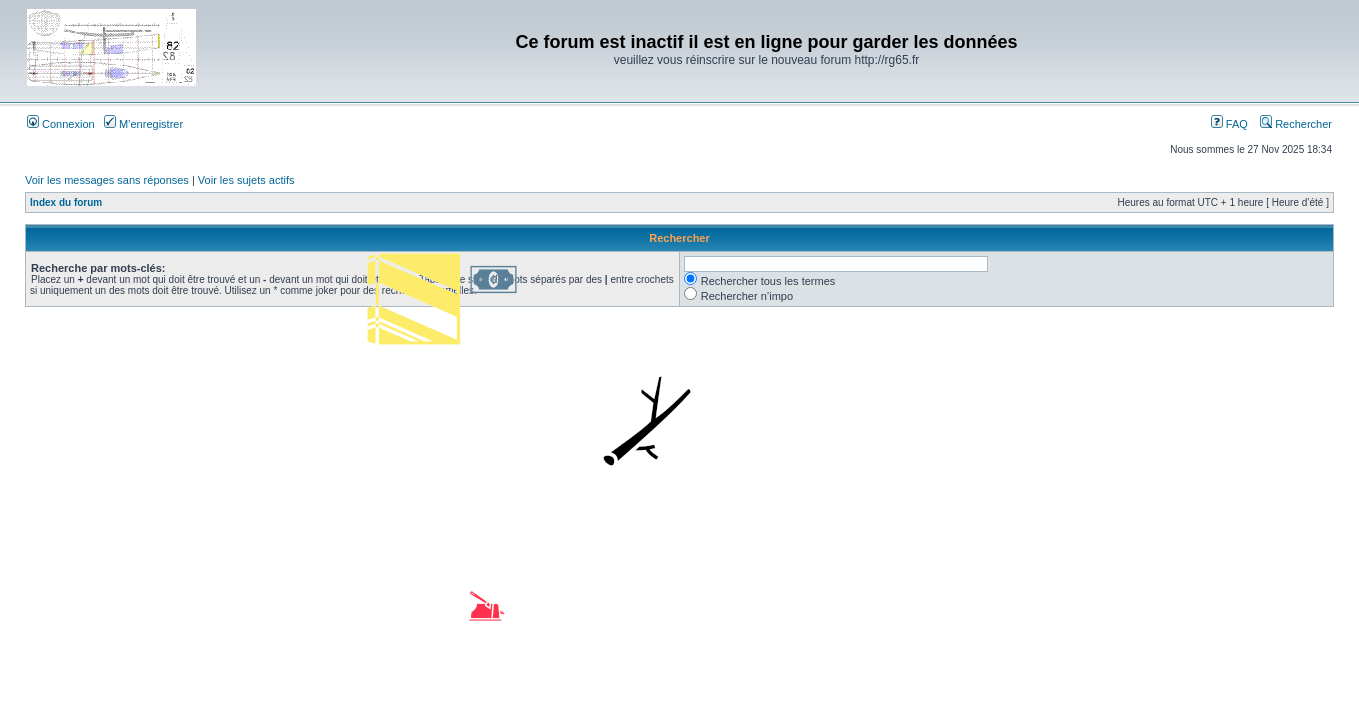 Image resolution: width=1359 pixels, height=720 pixels. Describe the element at coordinates (647, 421) in the screenshot. I see `wooden stick or branch resource item` at that location.